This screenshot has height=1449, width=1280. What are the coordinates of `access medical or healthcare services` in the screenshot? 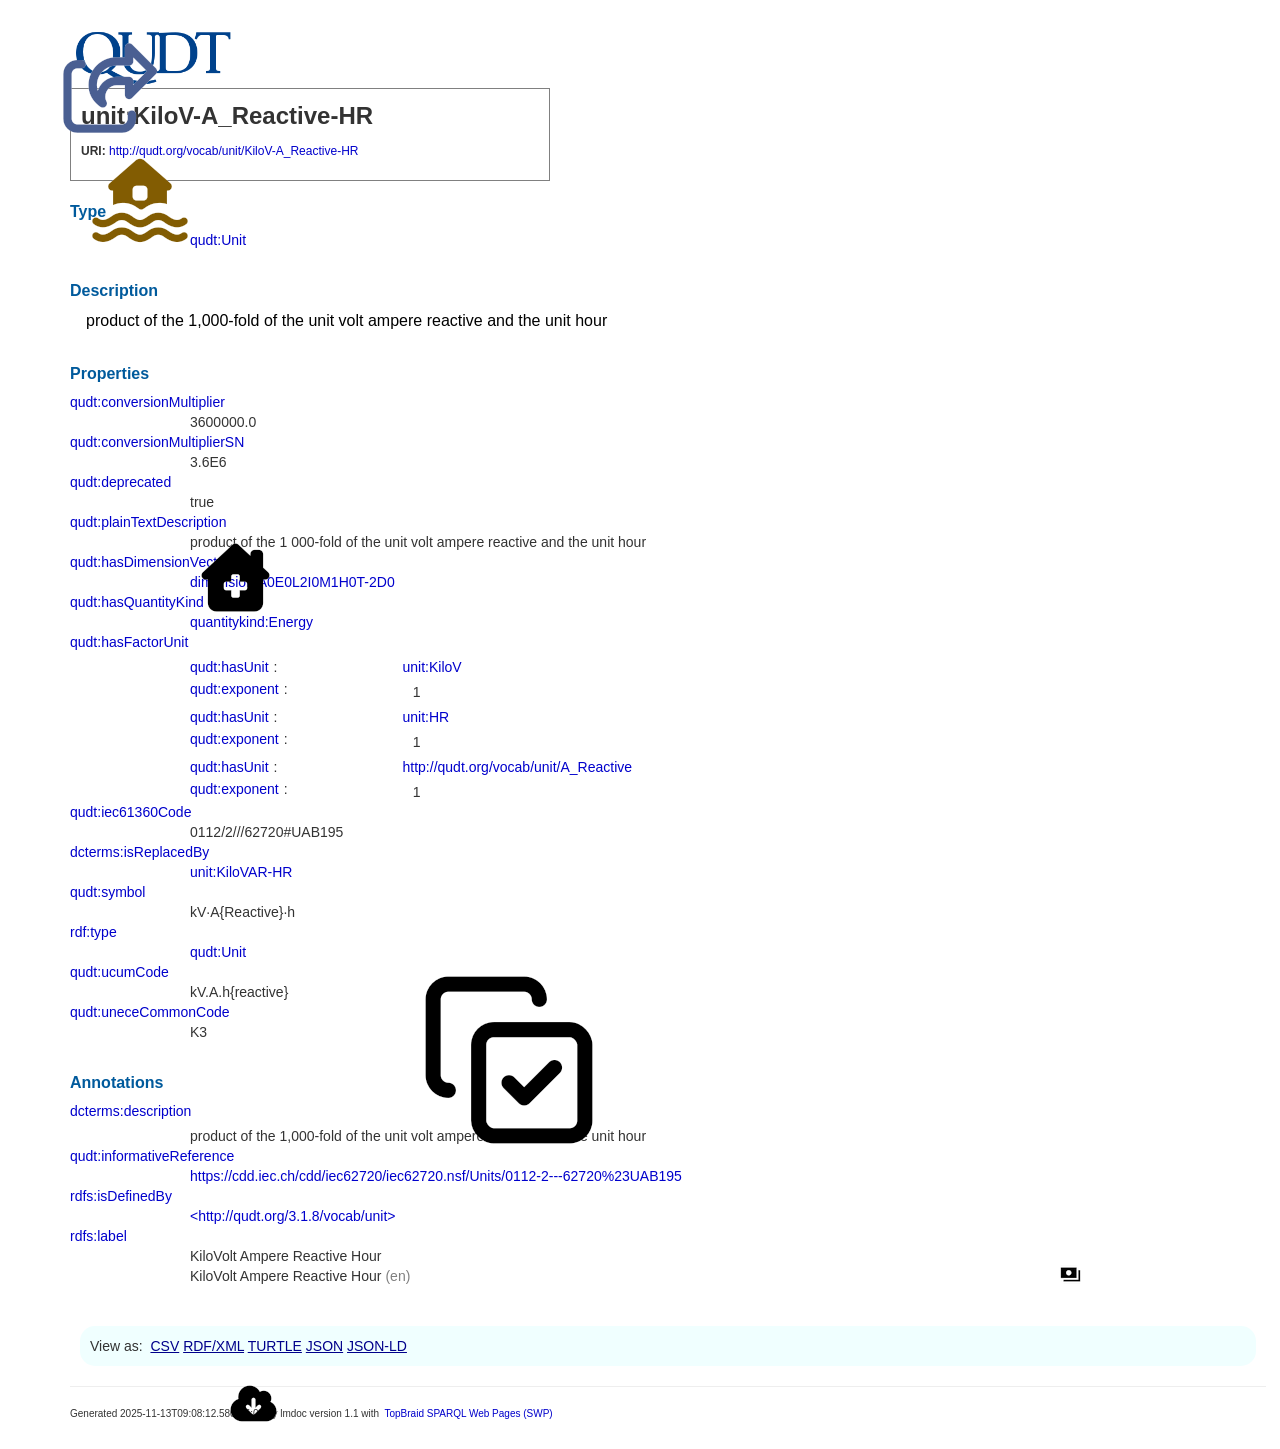 It's located at (235, 577).